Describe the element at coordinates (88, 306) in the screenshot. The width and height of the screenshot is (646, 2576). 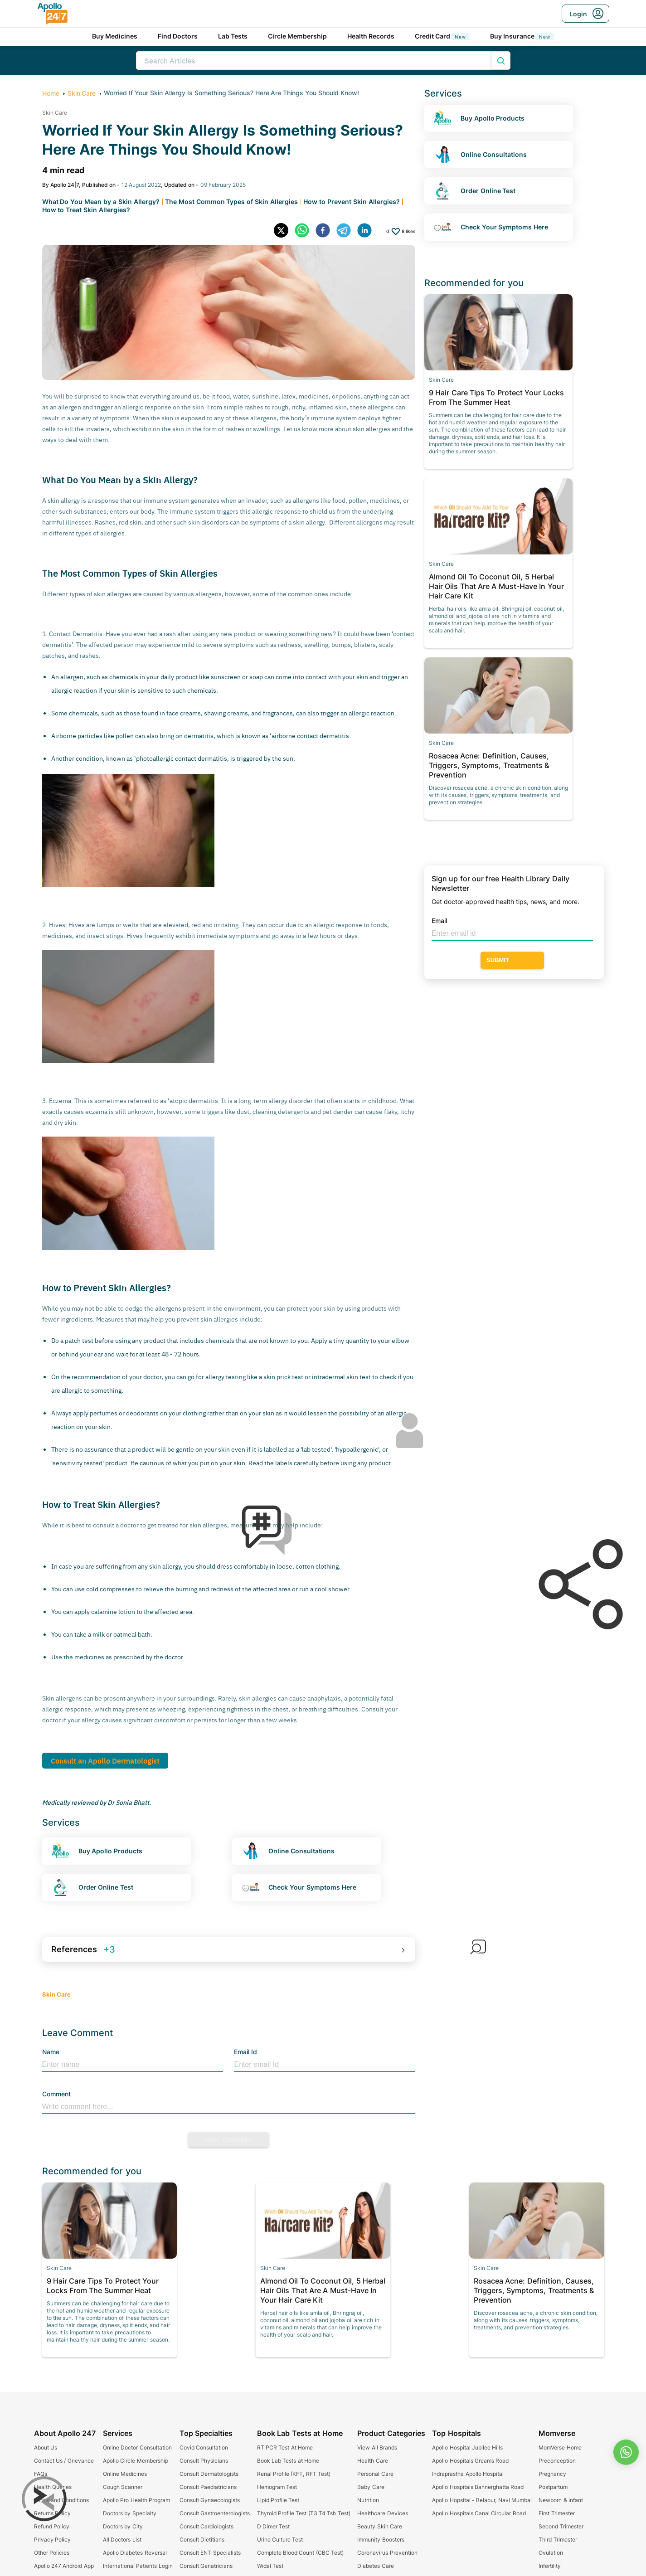
I see `indicates battery is fully charged` at that location.